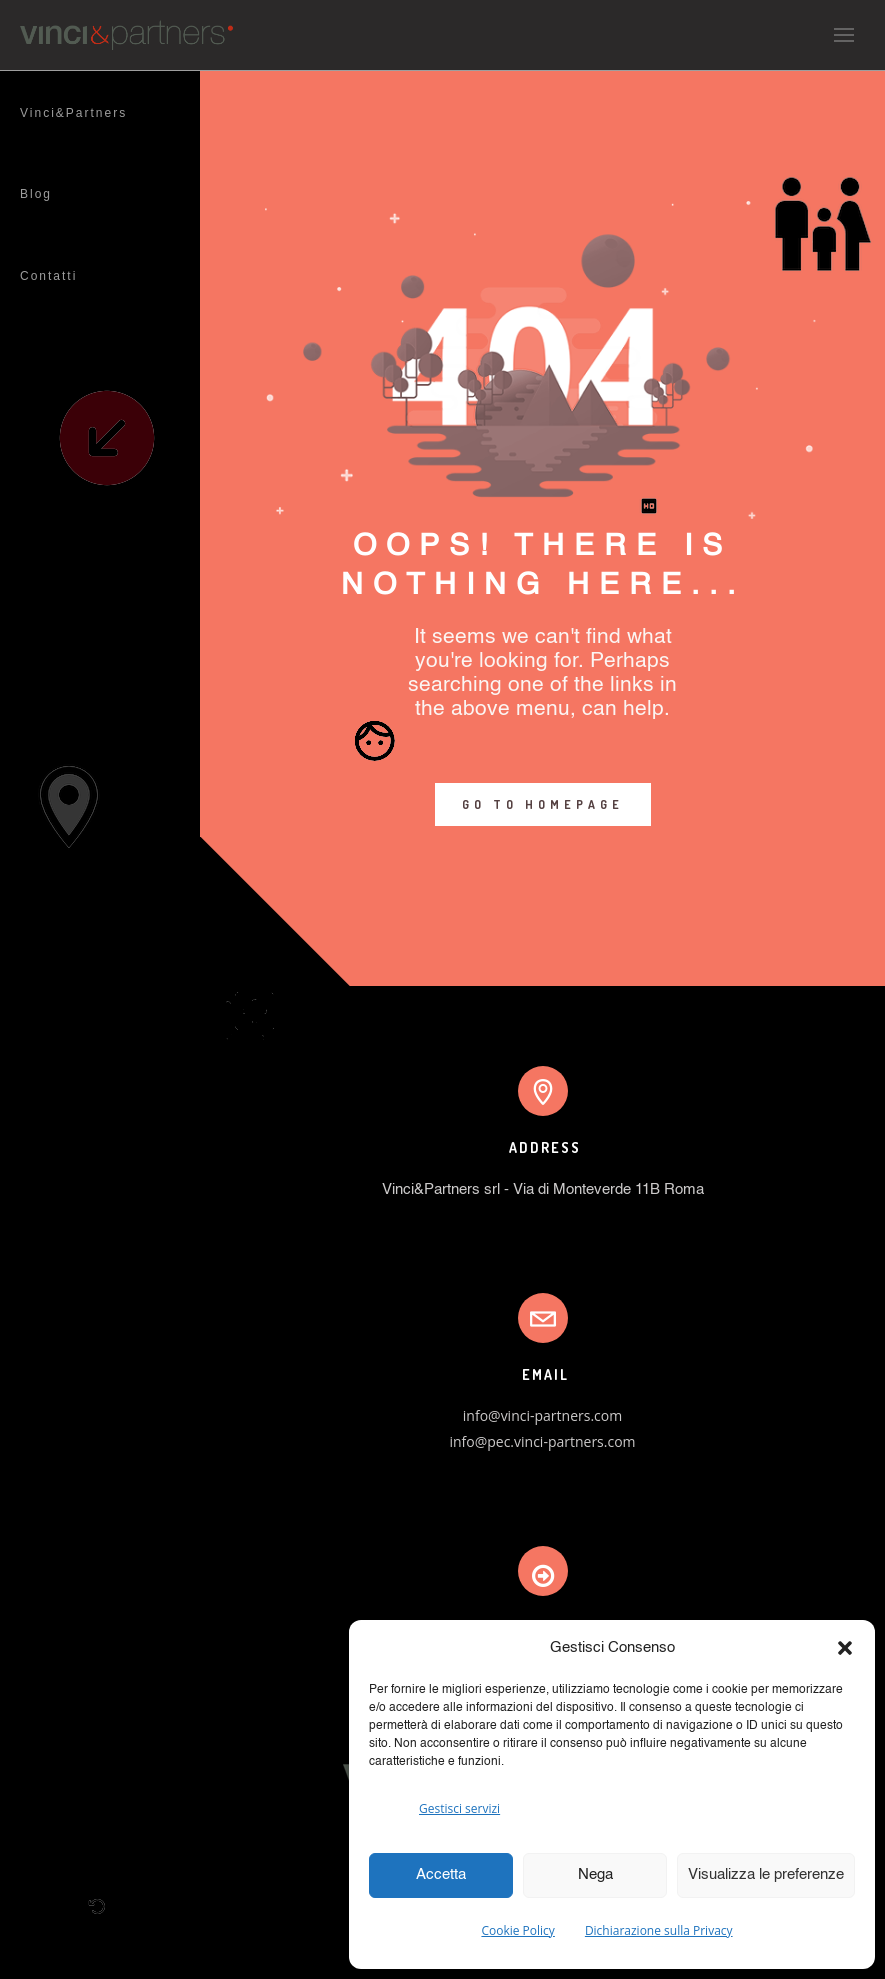 This screenshot has width=885, height=1979. I want to click on navigate to previous or lower-left content, so click(107, 438).